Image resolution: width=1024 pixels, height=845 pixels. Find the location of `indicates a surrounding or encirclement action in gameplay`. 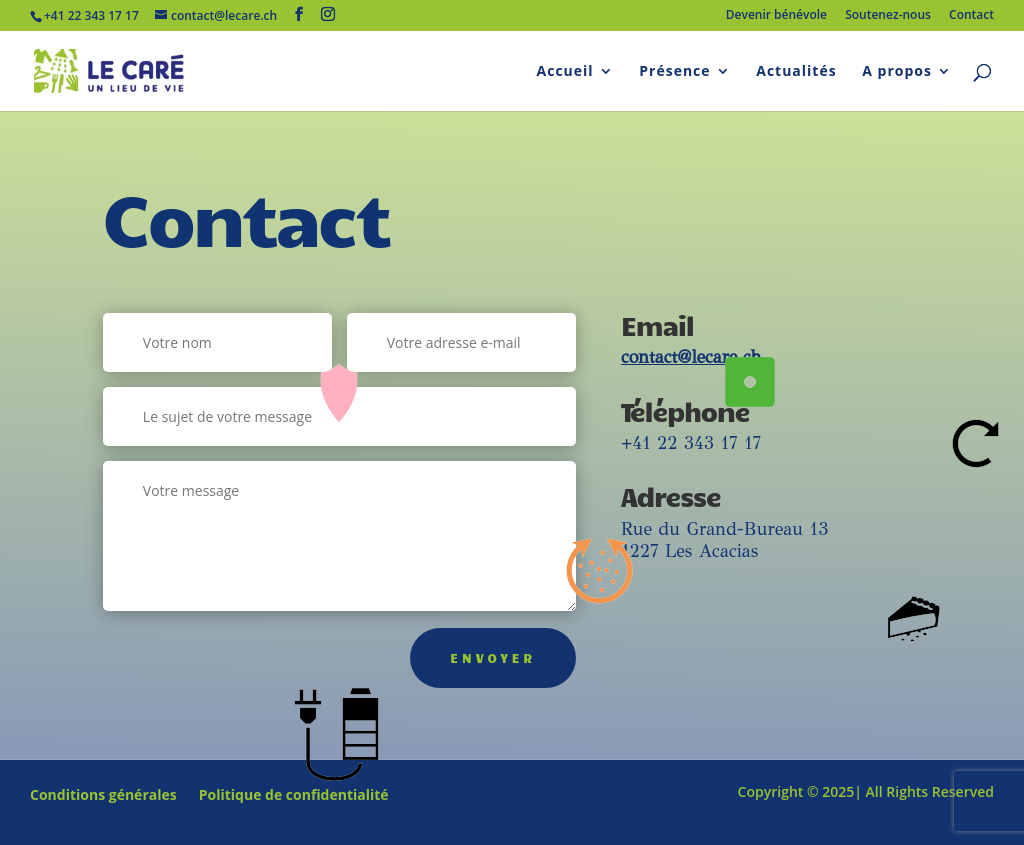

indicates a surrounding or encirclement action in gameplay is located at coordinates (599, 570).